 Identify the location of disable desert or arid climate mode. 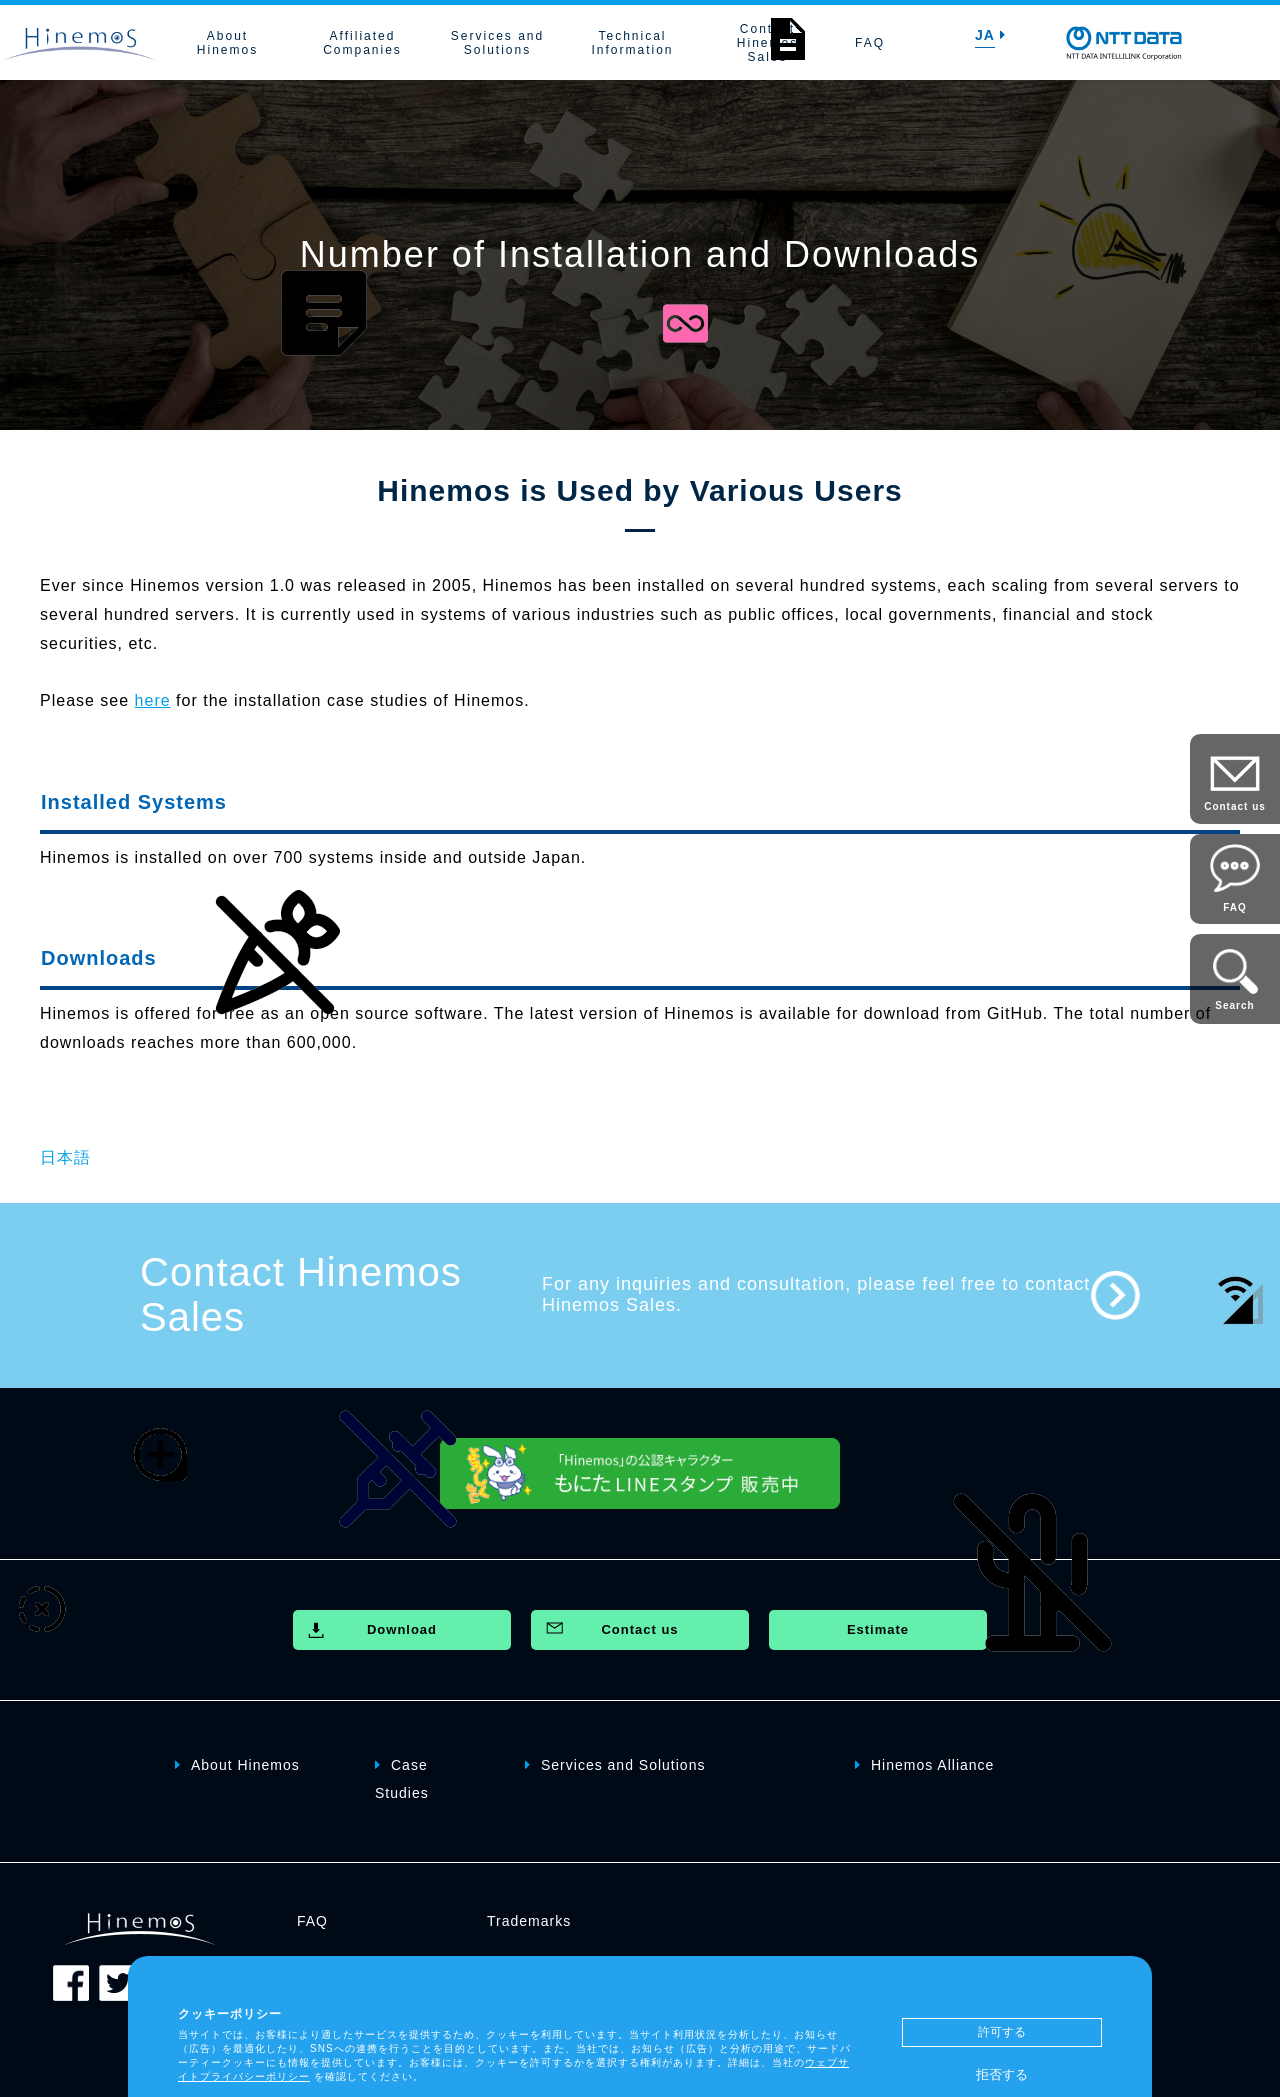
(1032, 1572).